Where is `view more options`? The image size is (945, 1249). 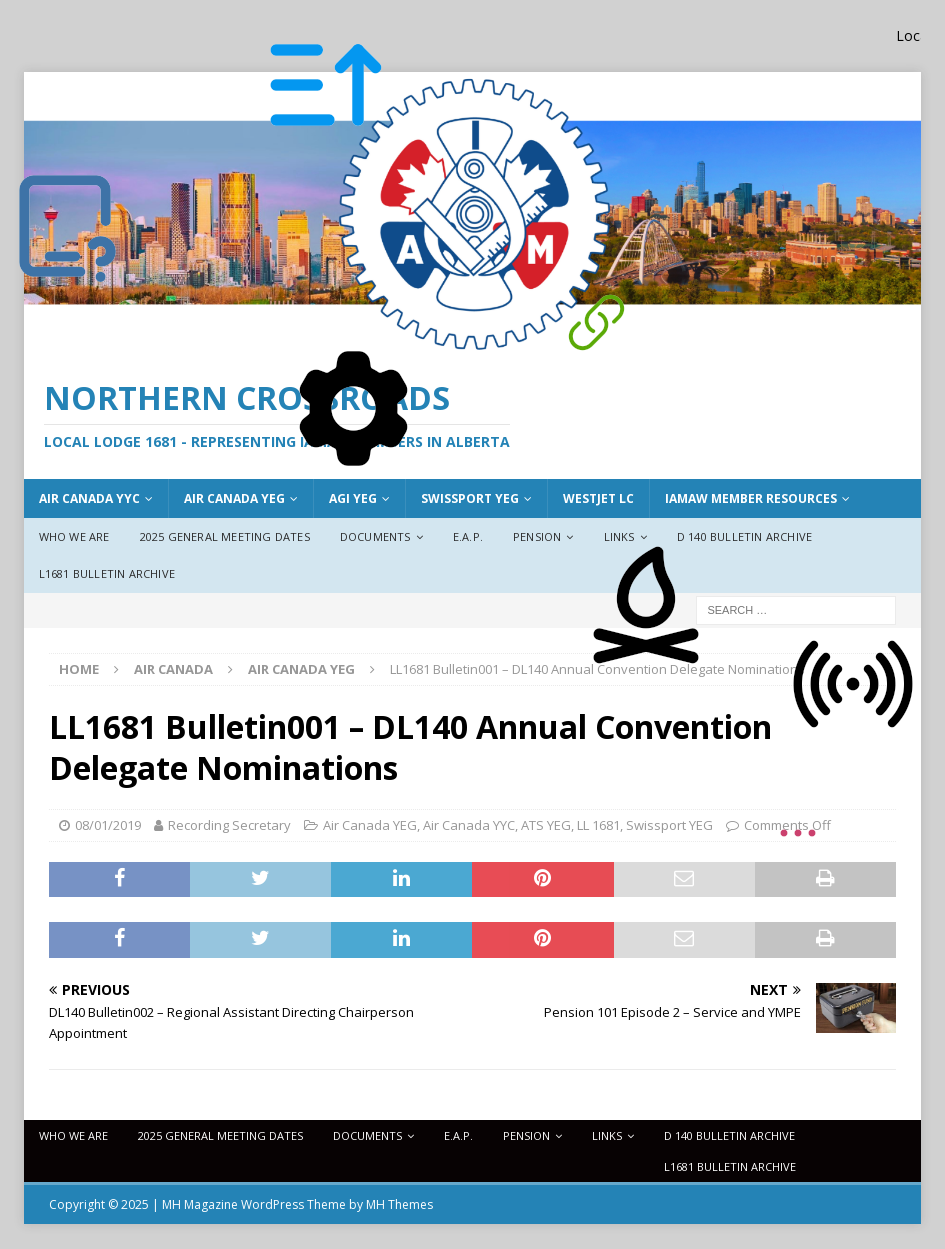
view more options is located at coordinates (798, 833).